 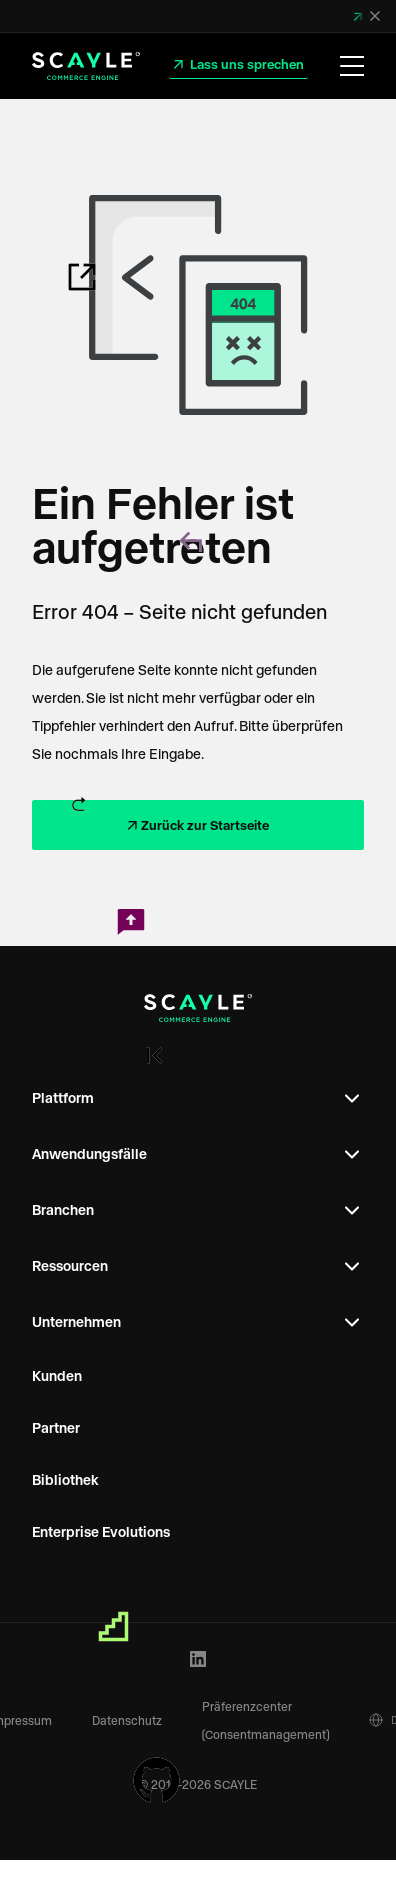 I want to click on upload a file to the conversation, so click(x=131, y=921).